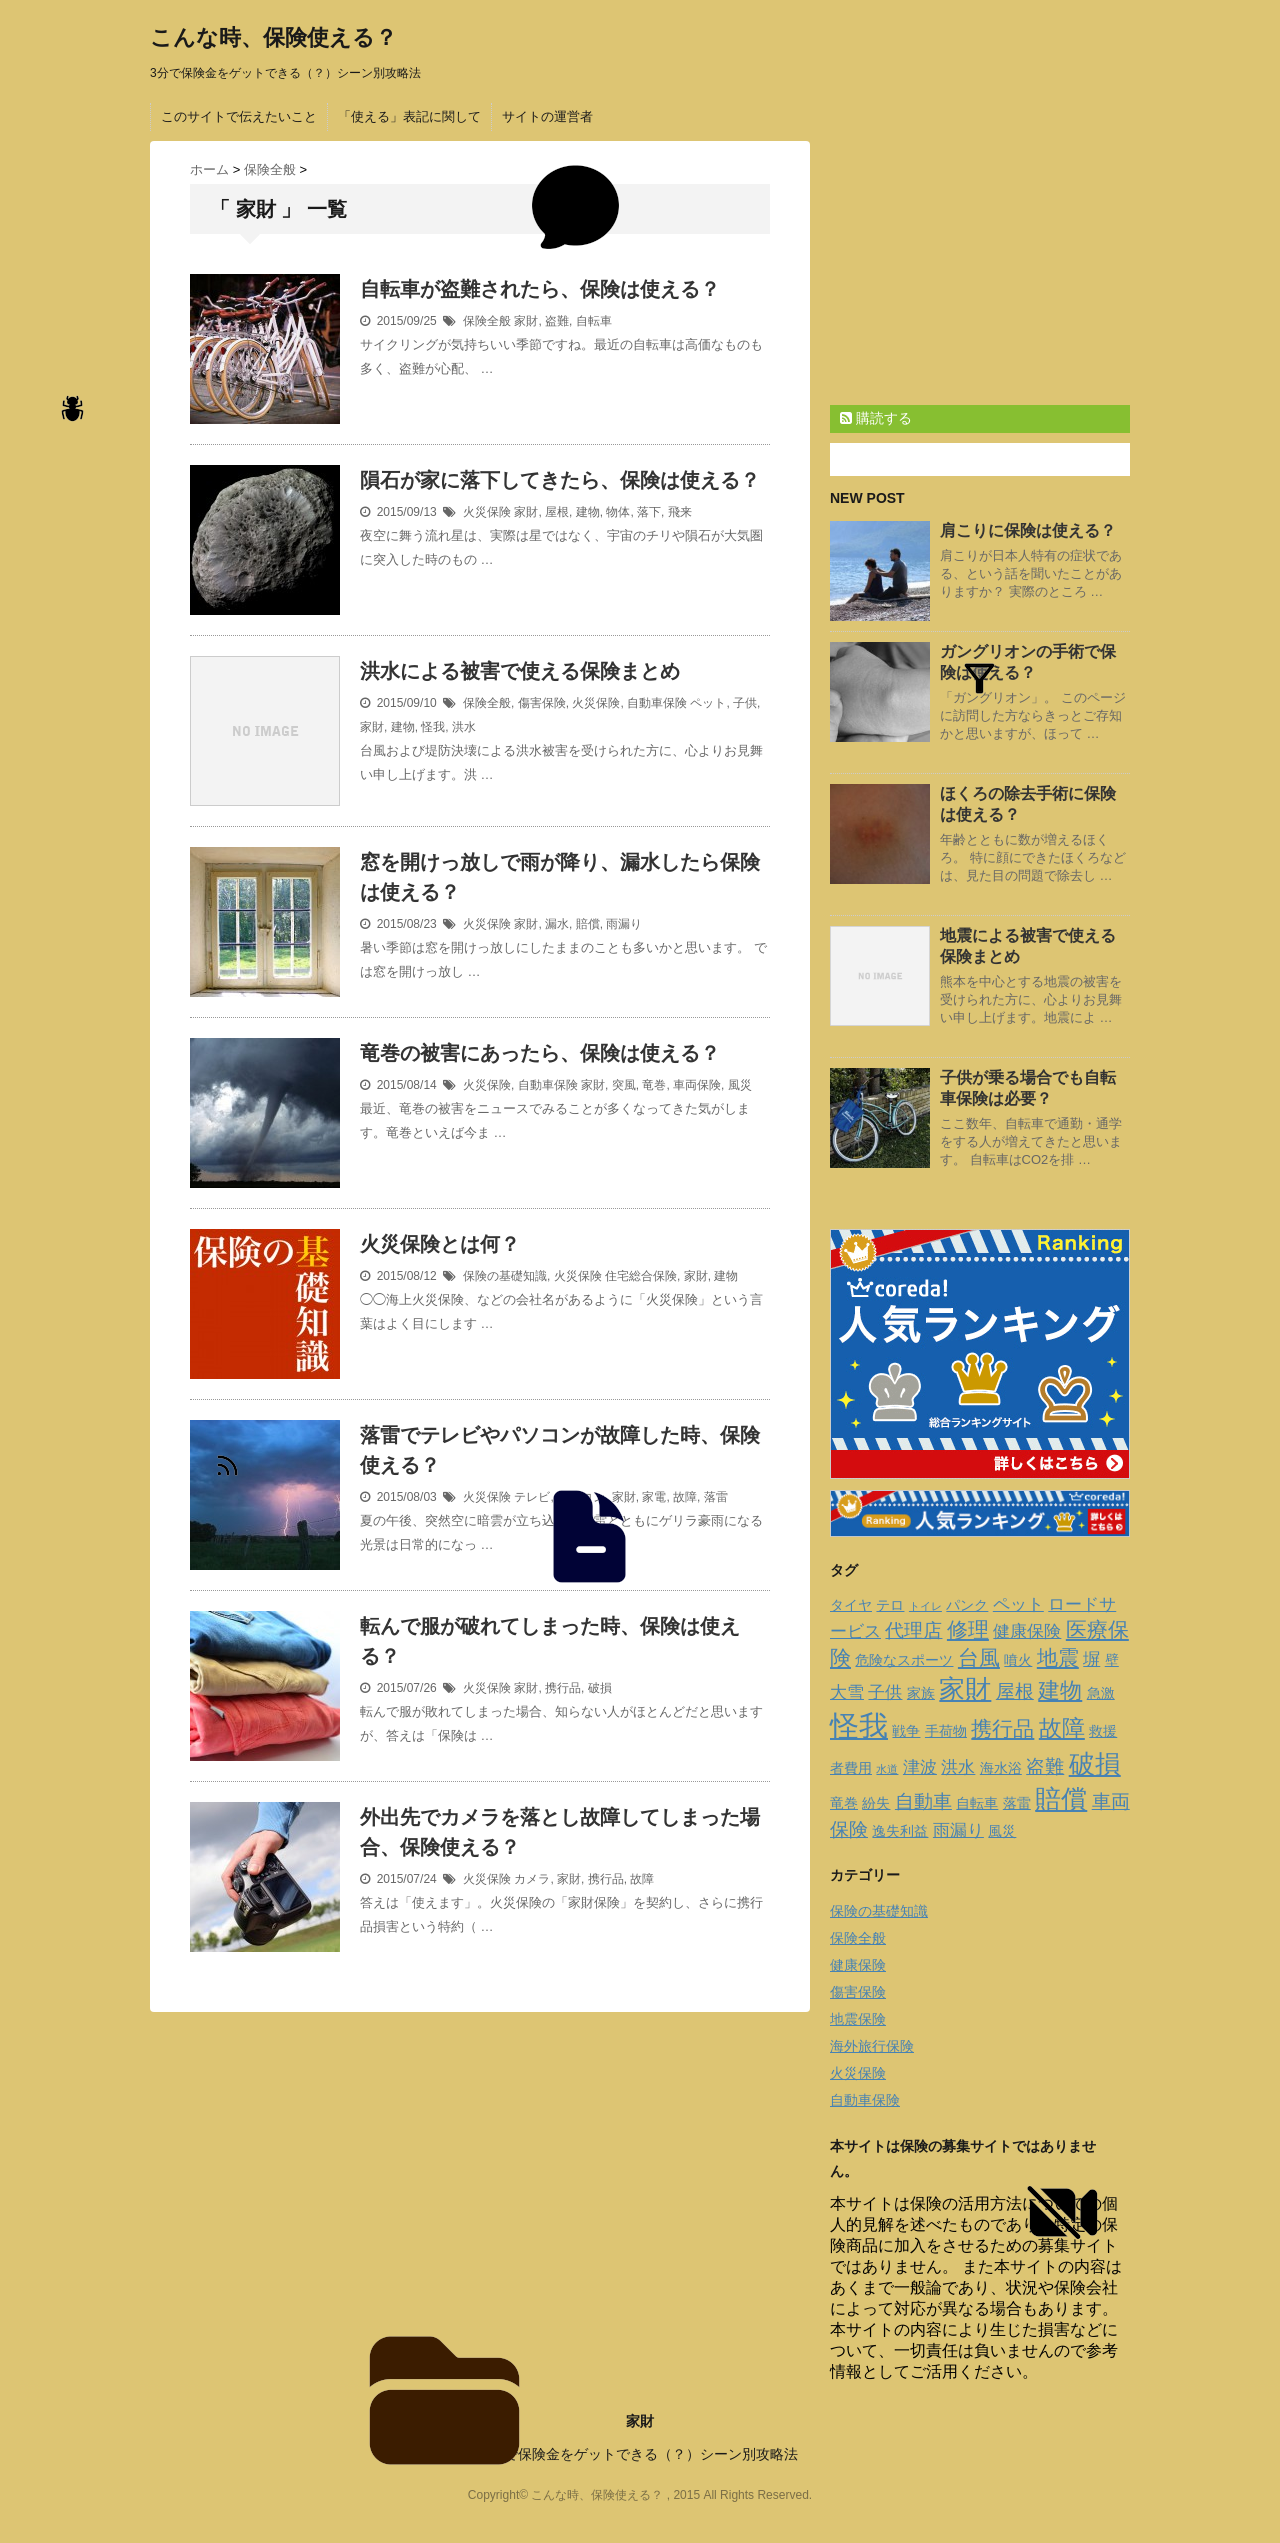  I want to click on open chat or messaging, so click(575, 205).